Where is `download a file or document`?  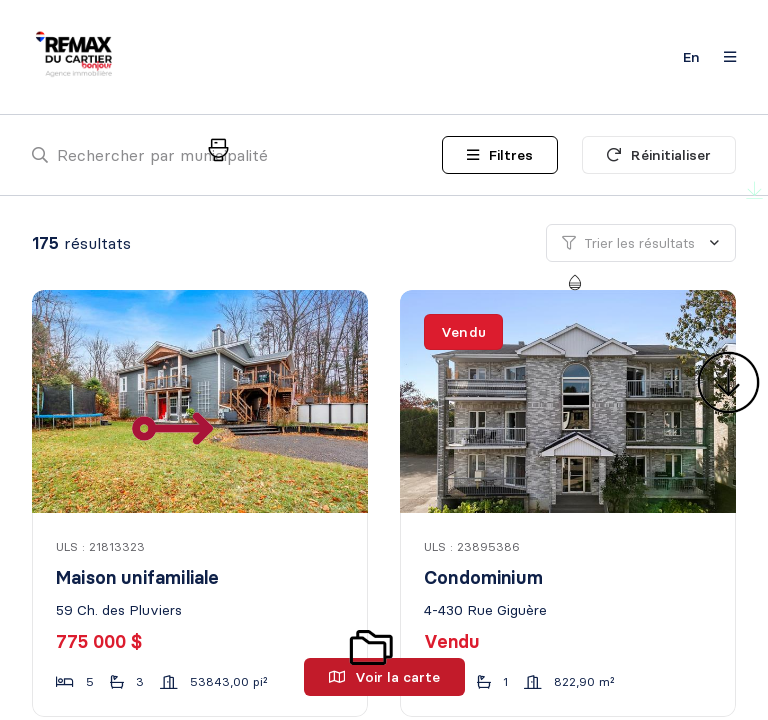
download a file or document is located at coordinates (754, 190).